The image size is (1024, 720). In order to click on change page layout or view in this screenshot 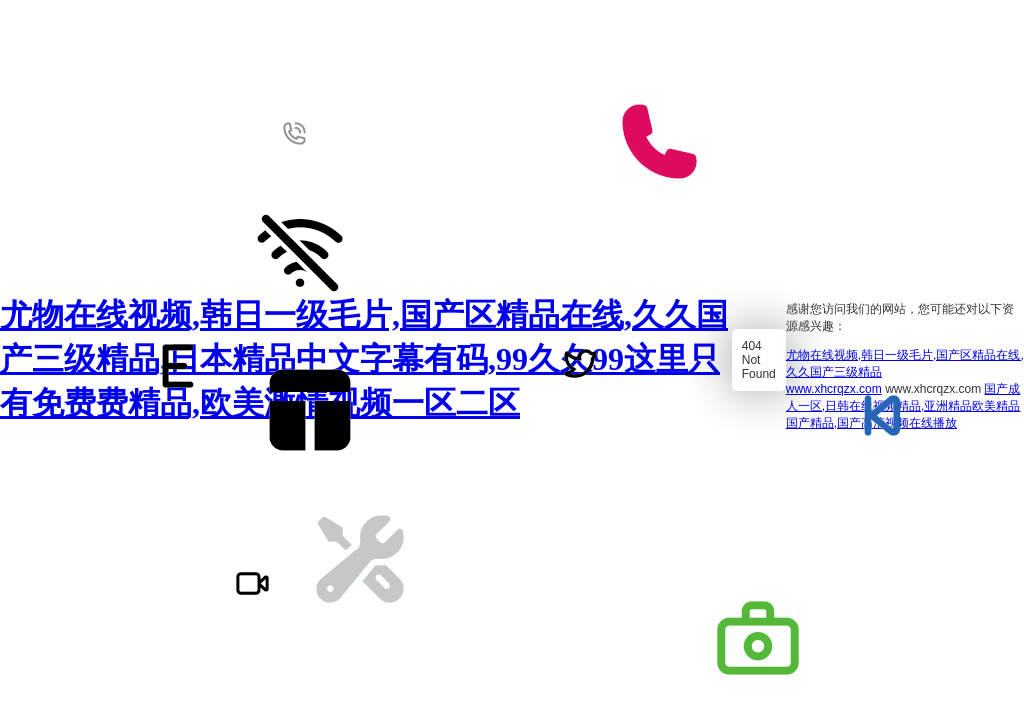, I will do `click(310, 410)`.